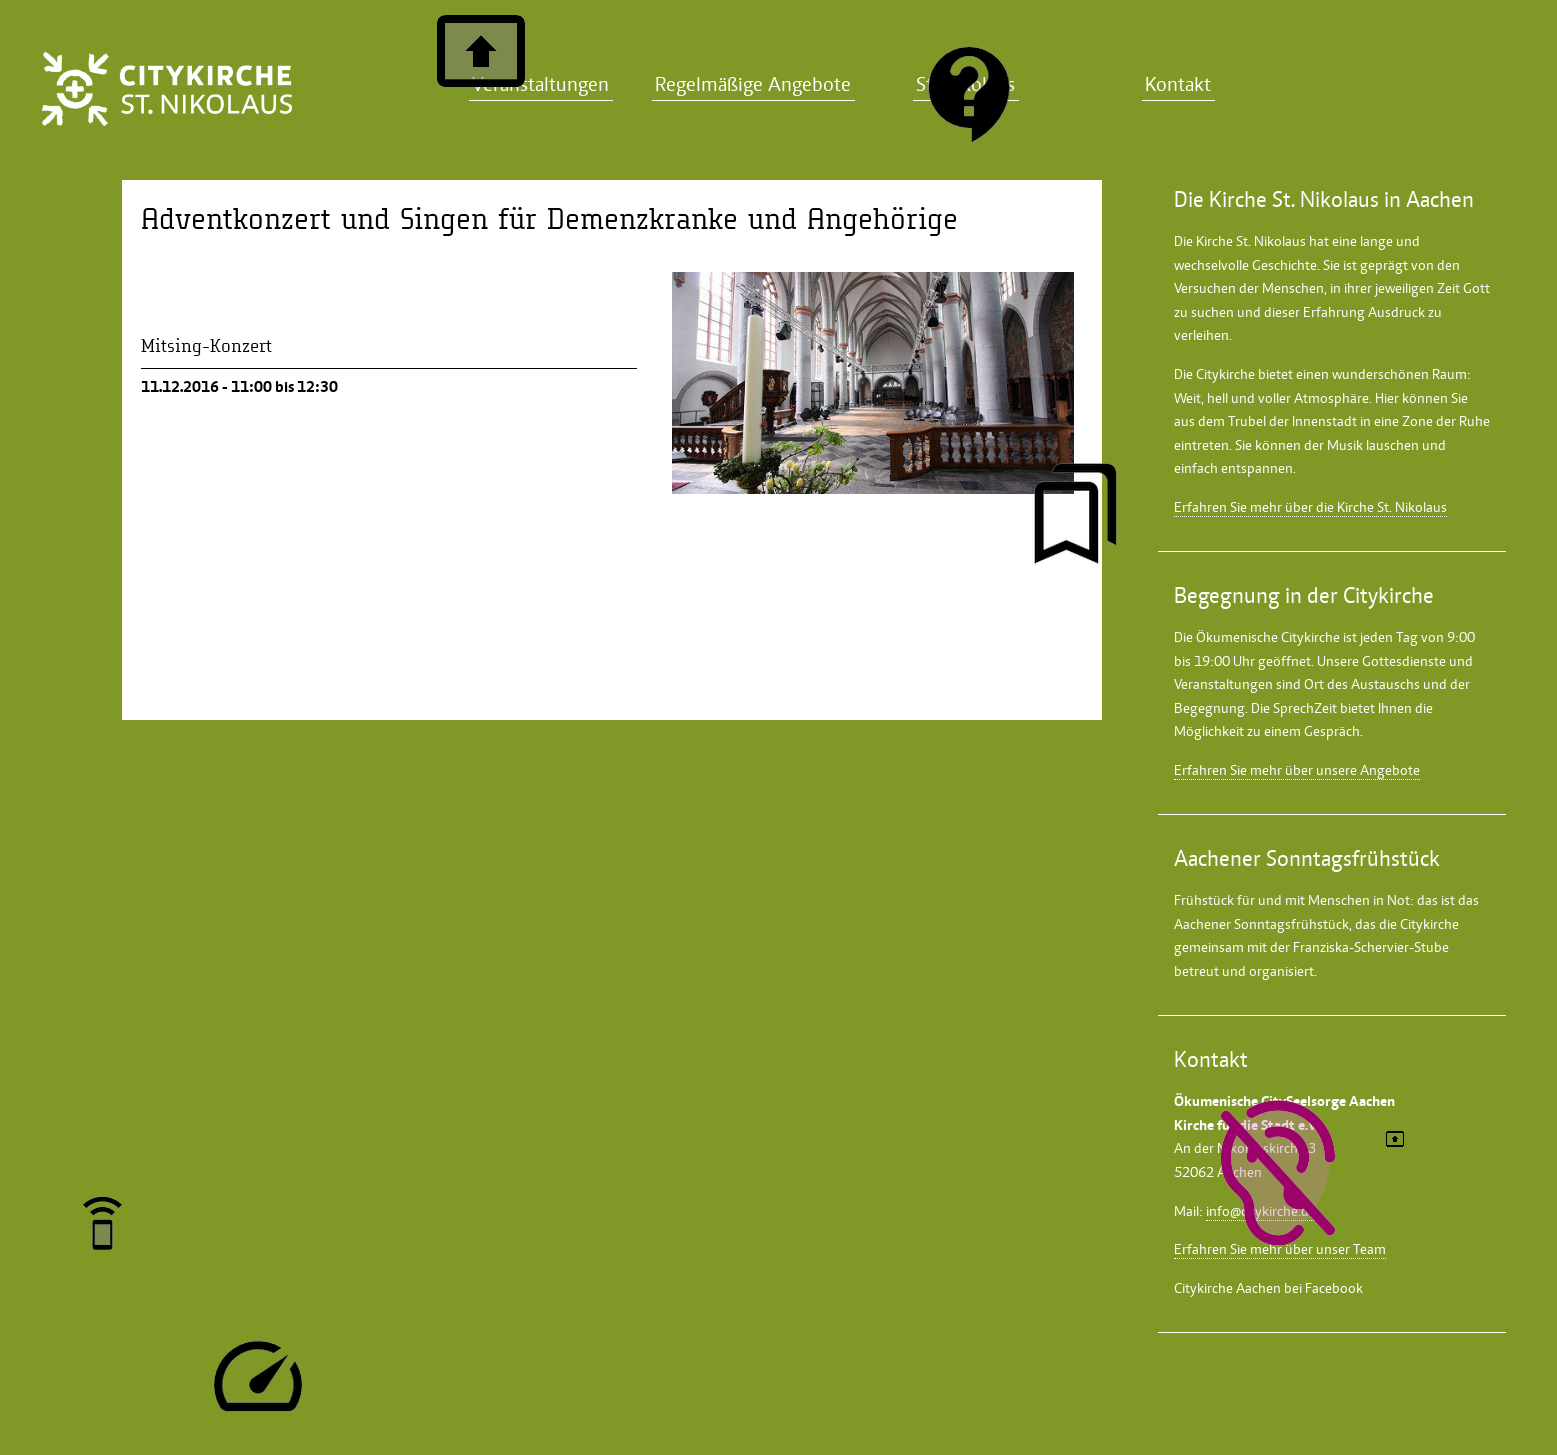 The image size is (1557, 1455). What do you see at coordinates (1075, 513) in the screenshot?
I see `view all saved bookmarks` at bounding box center [1075, 513].